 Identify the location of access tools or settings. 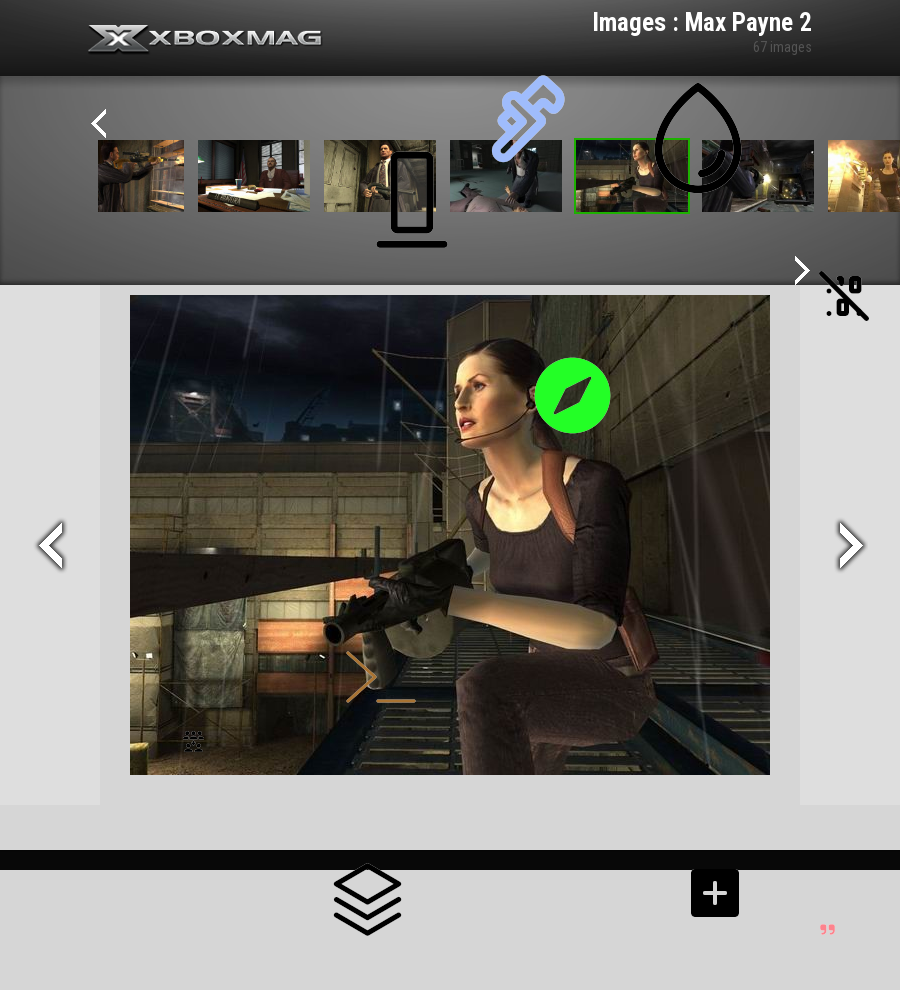
(527, 119).